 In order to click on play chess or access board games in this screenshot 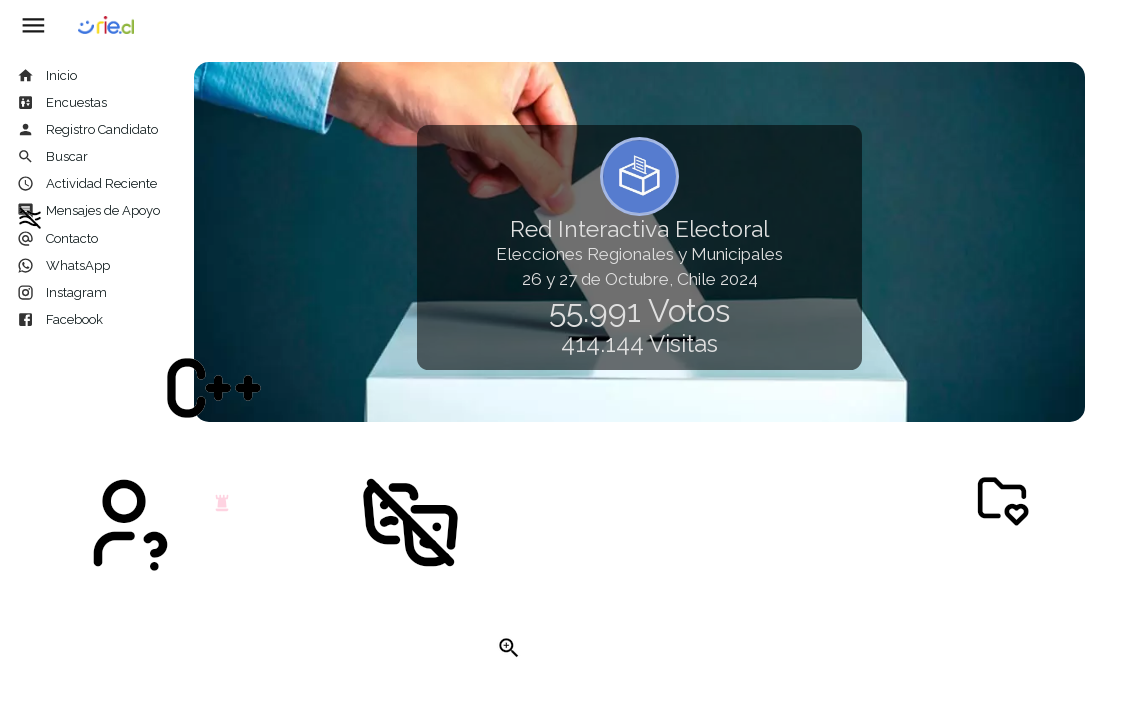, I will do `click(222, 503)`.